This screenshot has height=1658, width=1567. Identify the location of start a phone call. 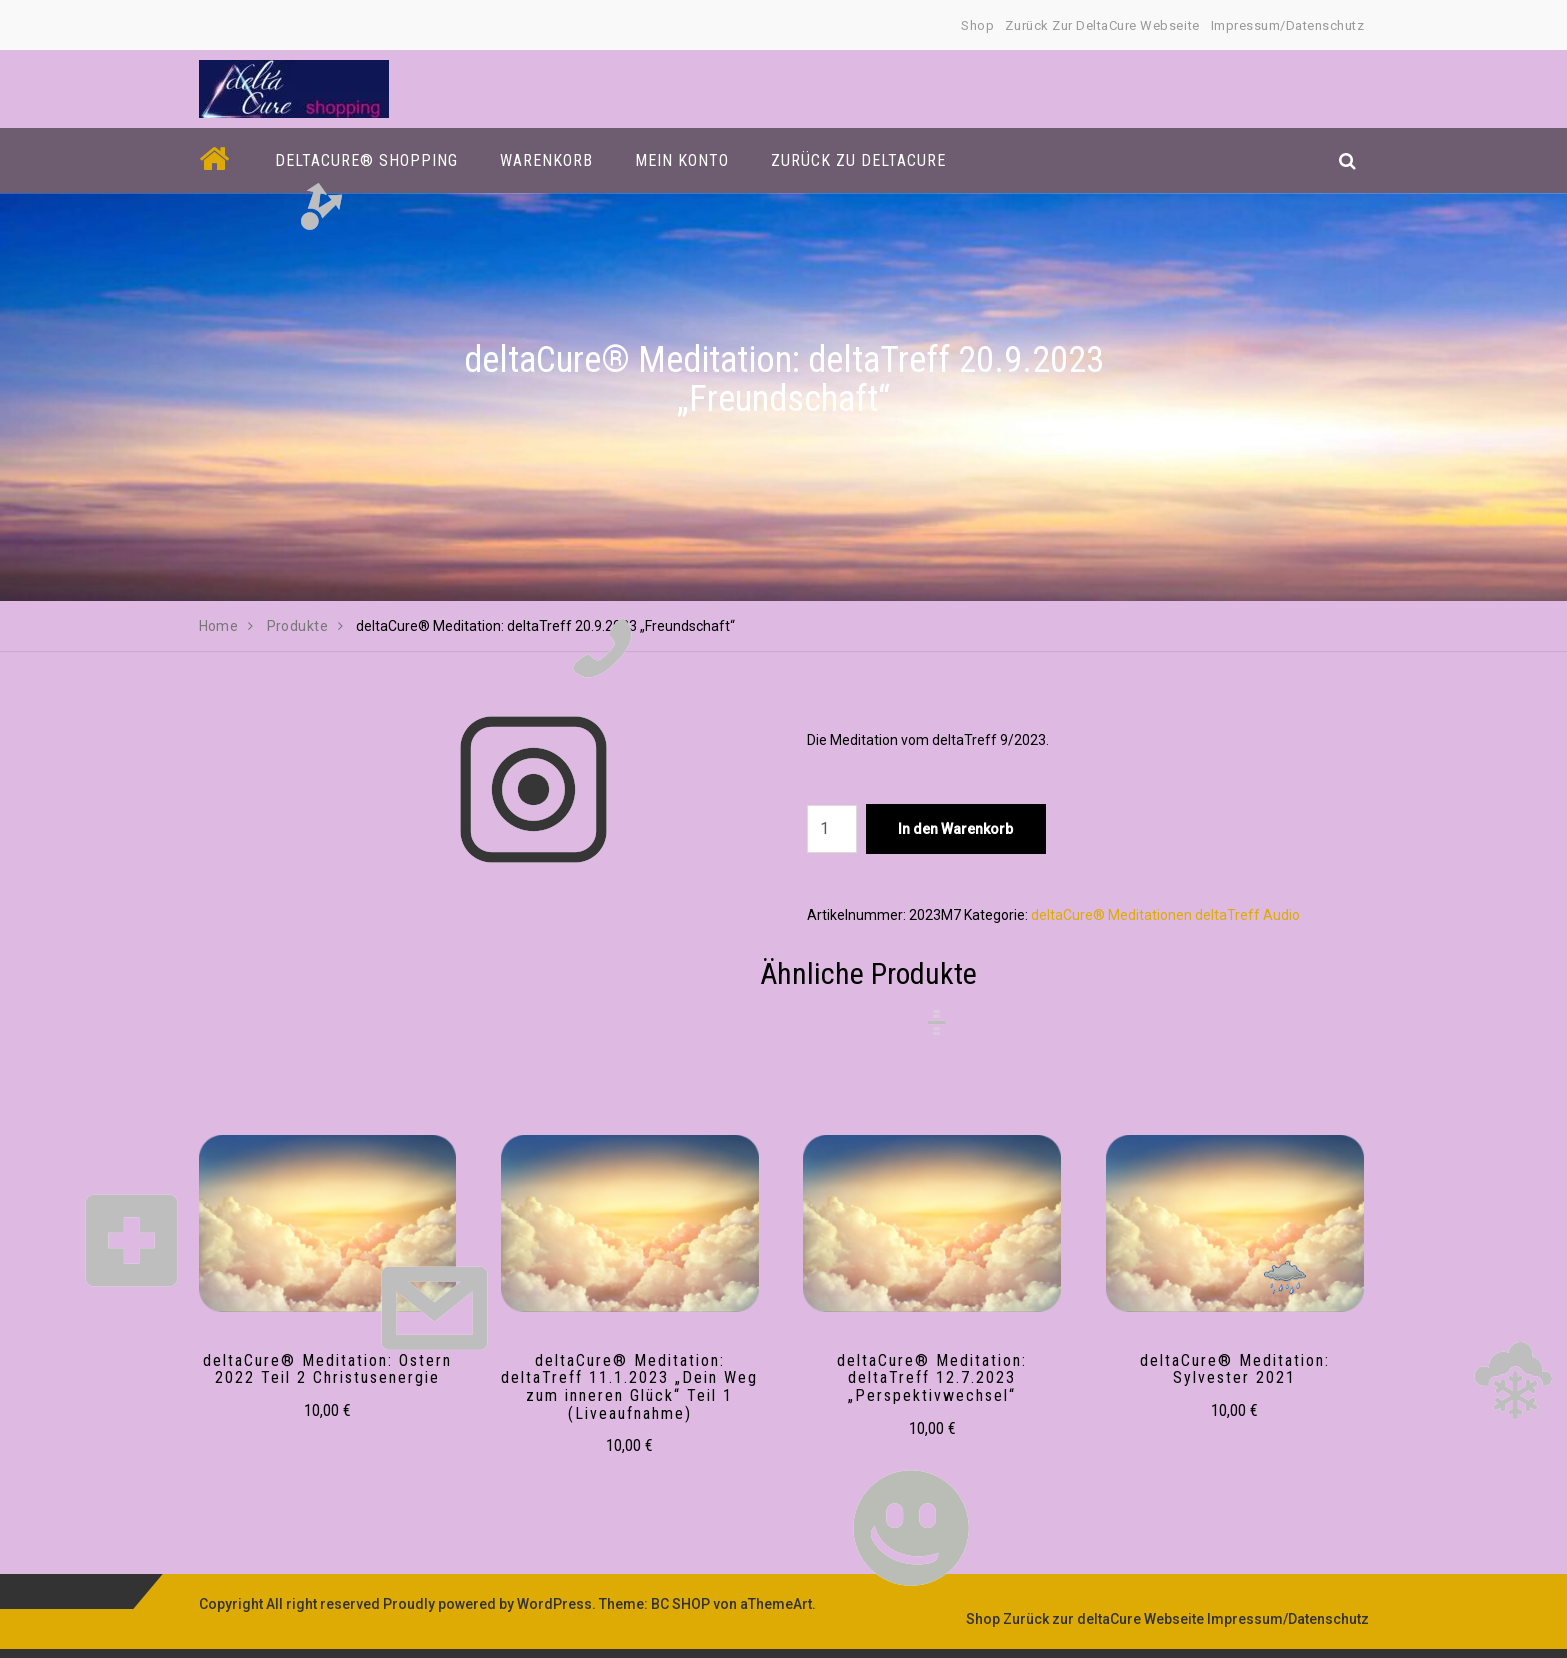
(602, 648).